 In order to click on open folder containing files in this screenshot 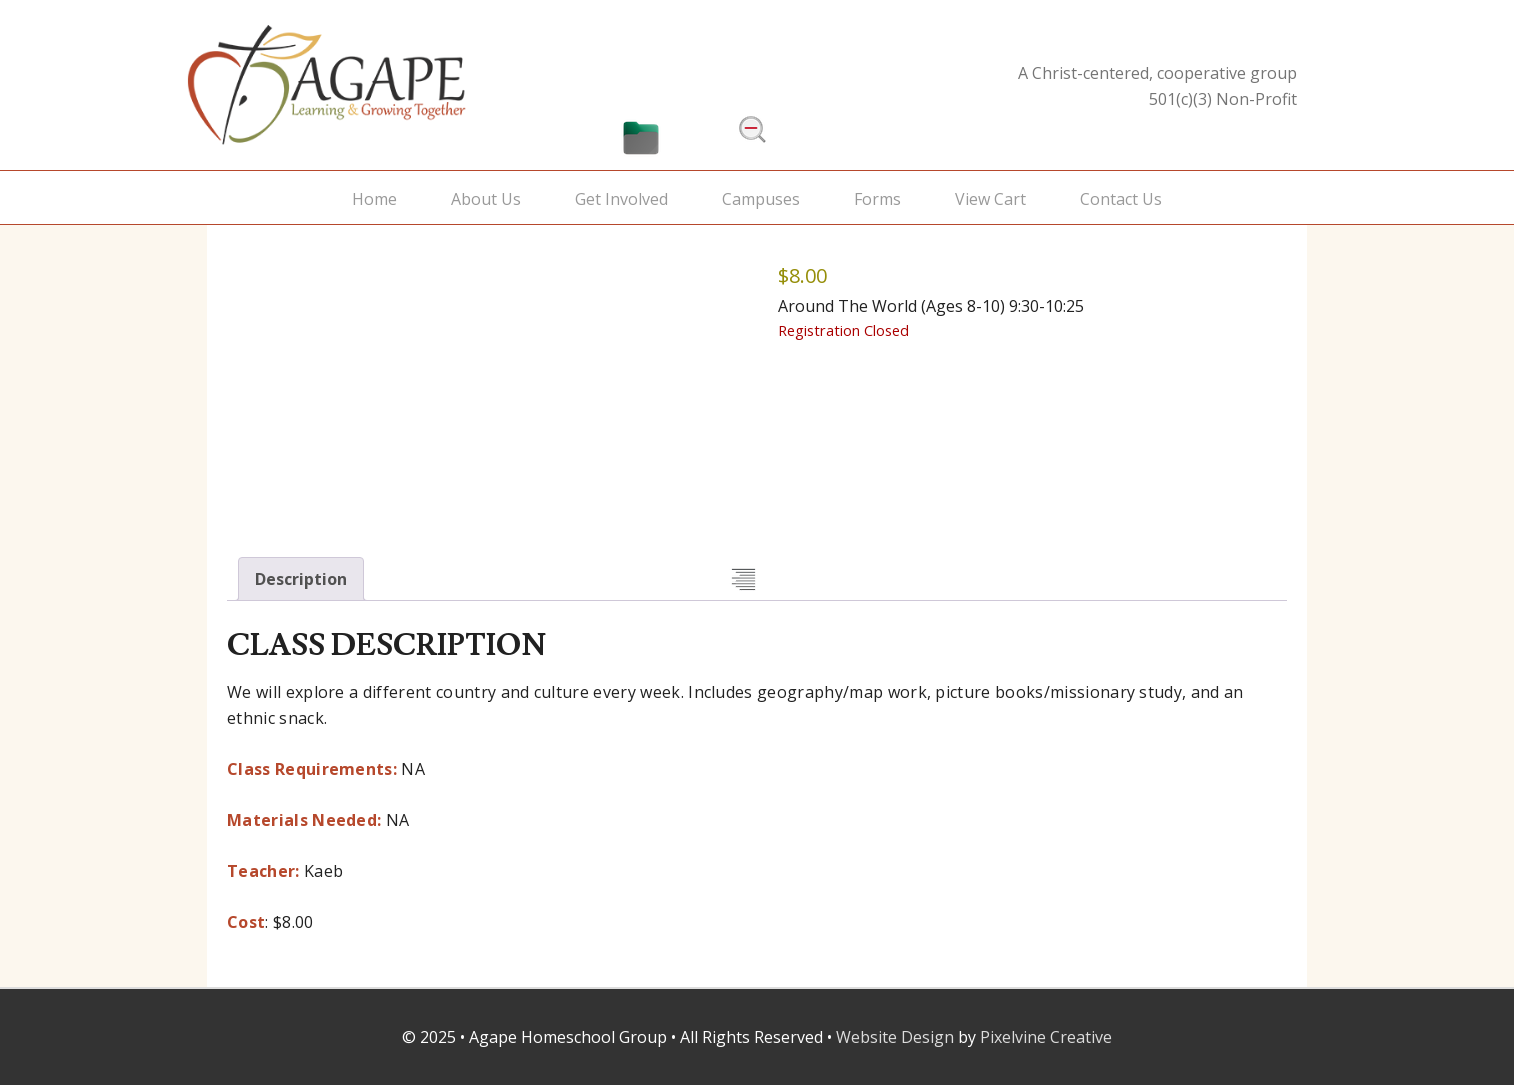, I will do `click(641, 138)`.